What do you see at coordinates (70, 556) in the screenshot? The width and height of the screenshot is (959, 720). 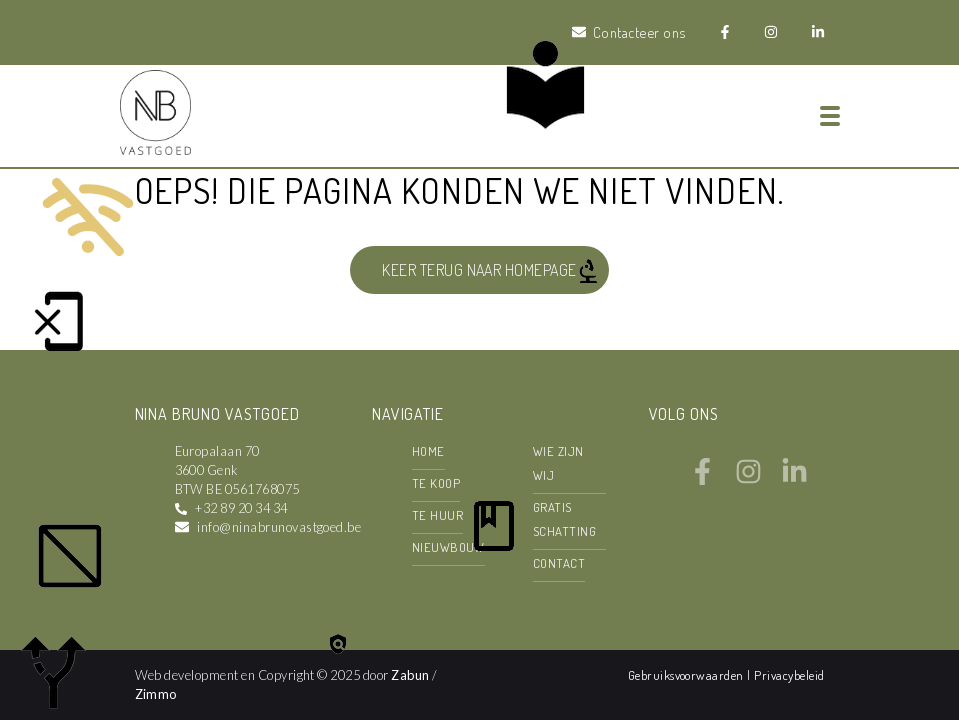 I see `indicates missing or unavailable image content` at bounding box center [70, 556].